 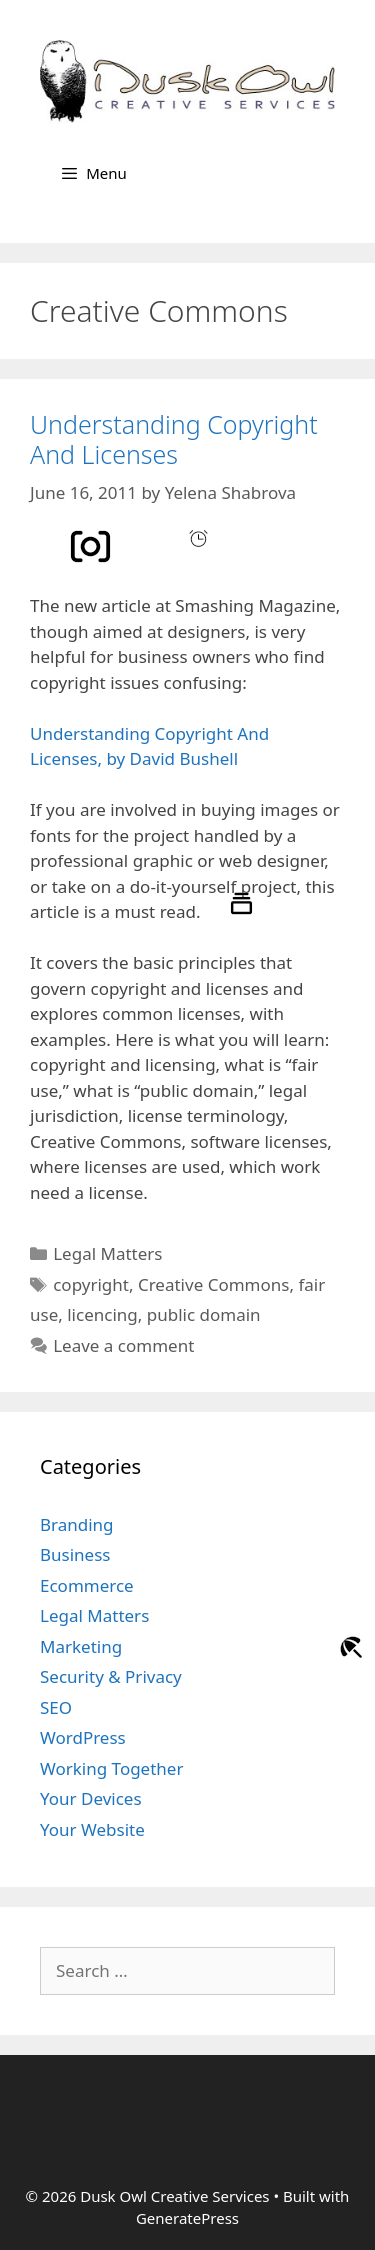 I want to click on access beach or vacation-related features, so click(x=351, y=1647).